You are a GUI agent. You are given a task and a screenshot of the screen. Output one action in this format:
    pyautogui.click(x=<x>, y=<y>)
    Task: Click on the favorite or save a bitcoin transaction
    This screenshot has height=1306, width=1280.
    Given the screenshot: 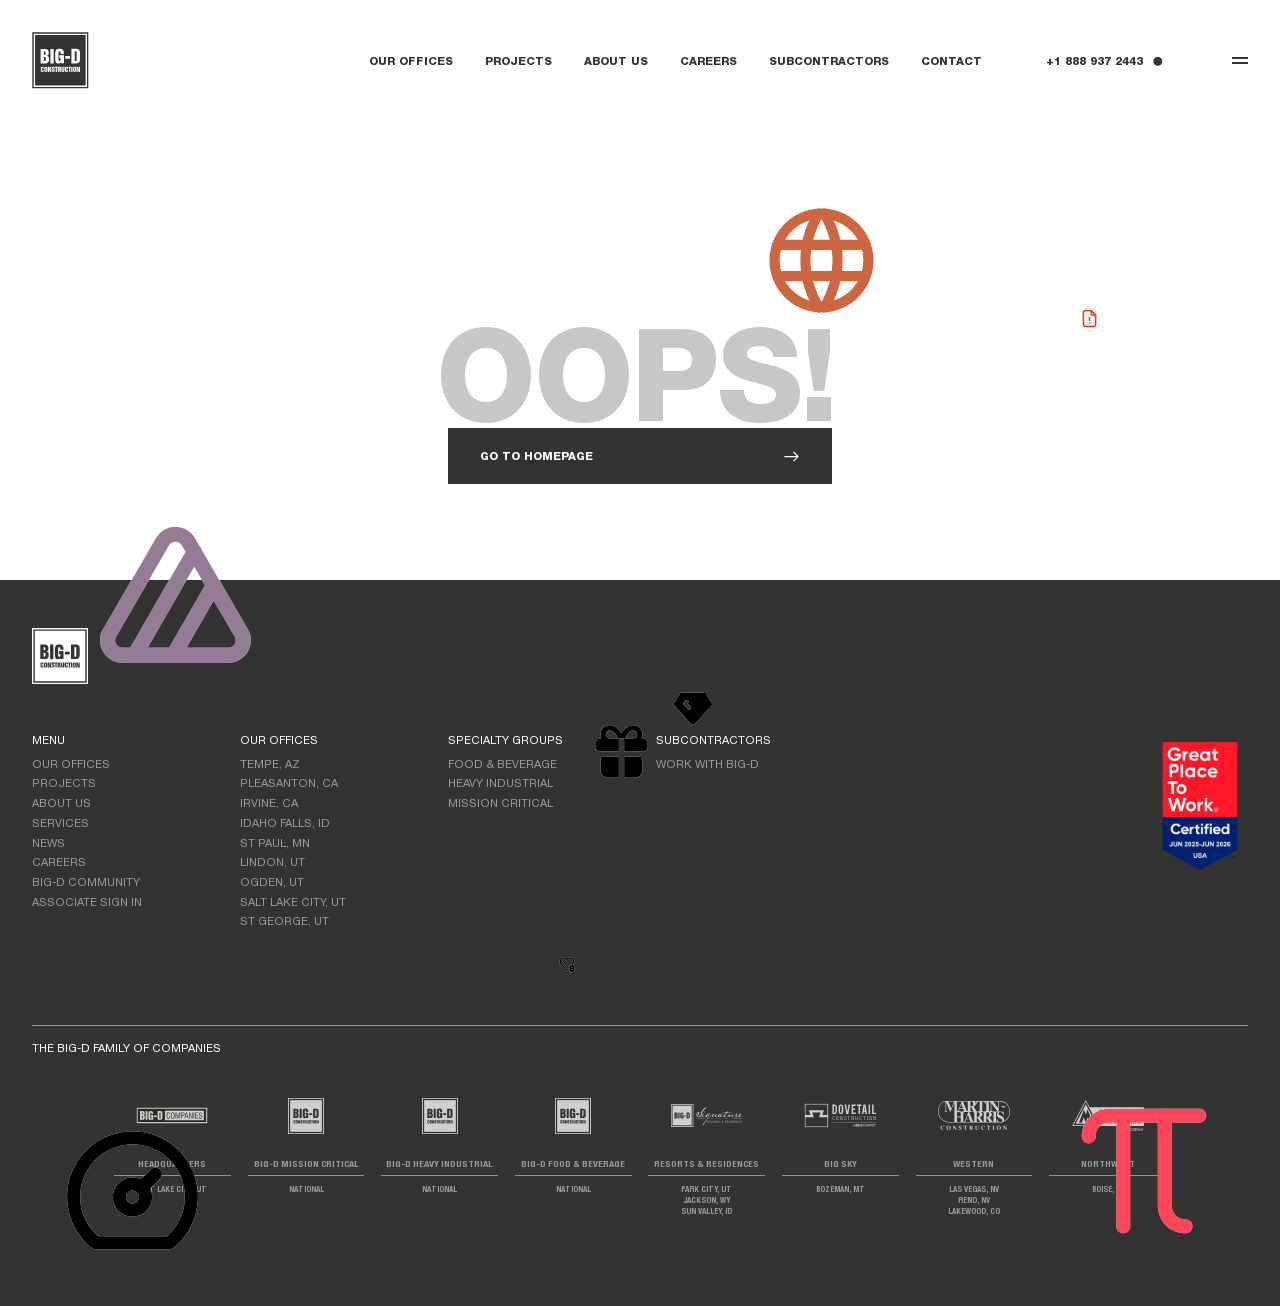 What is the action you would take?
    pyautogui.click(x=567, y=964)
    